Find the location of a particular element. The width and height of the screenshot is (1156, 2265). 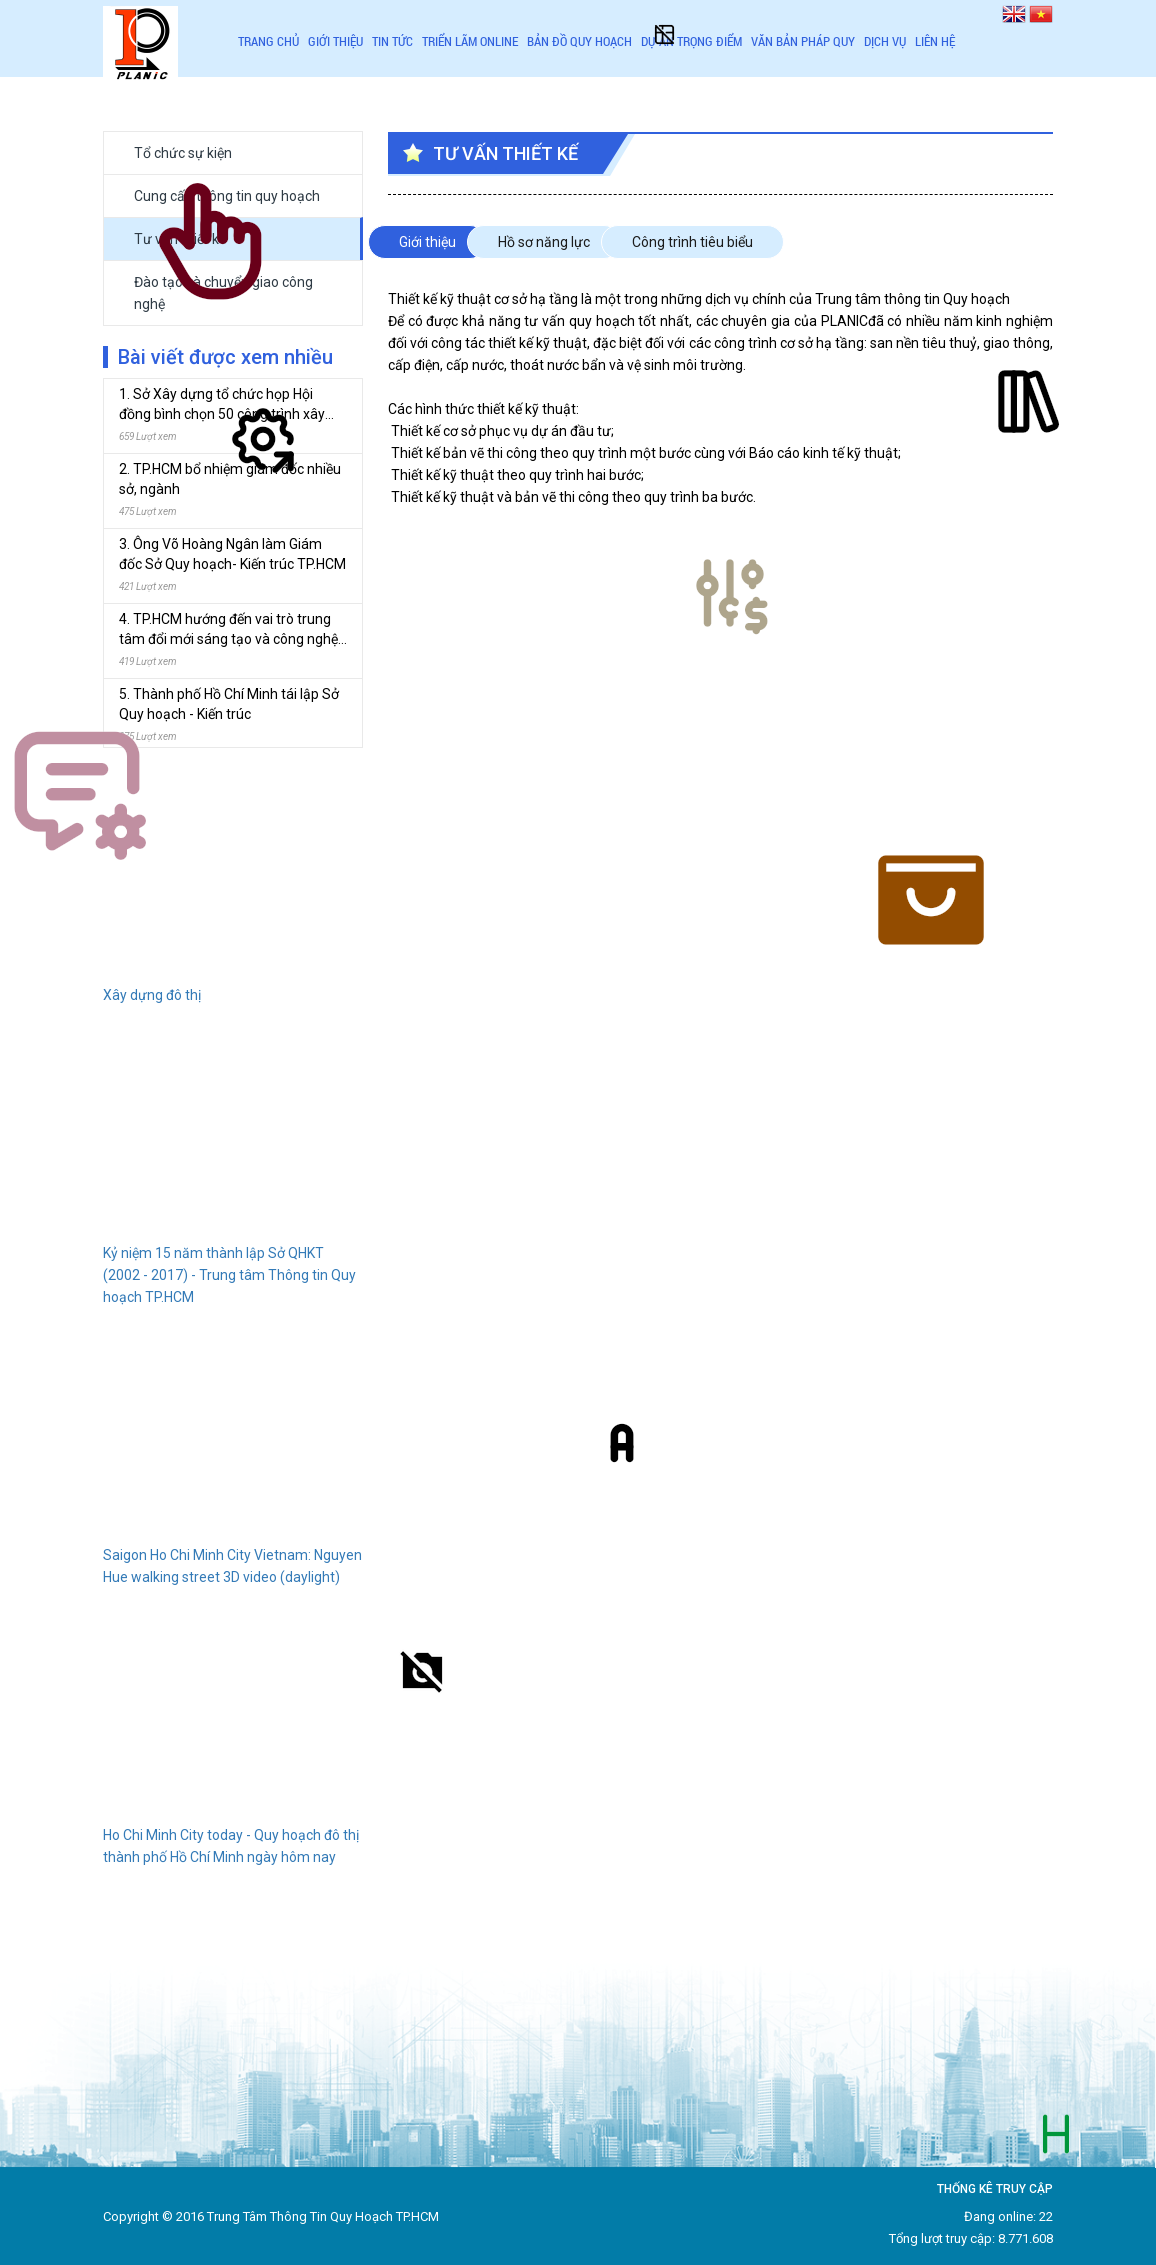

adjust pricing or cost settings is located at coordinates (730, 593).